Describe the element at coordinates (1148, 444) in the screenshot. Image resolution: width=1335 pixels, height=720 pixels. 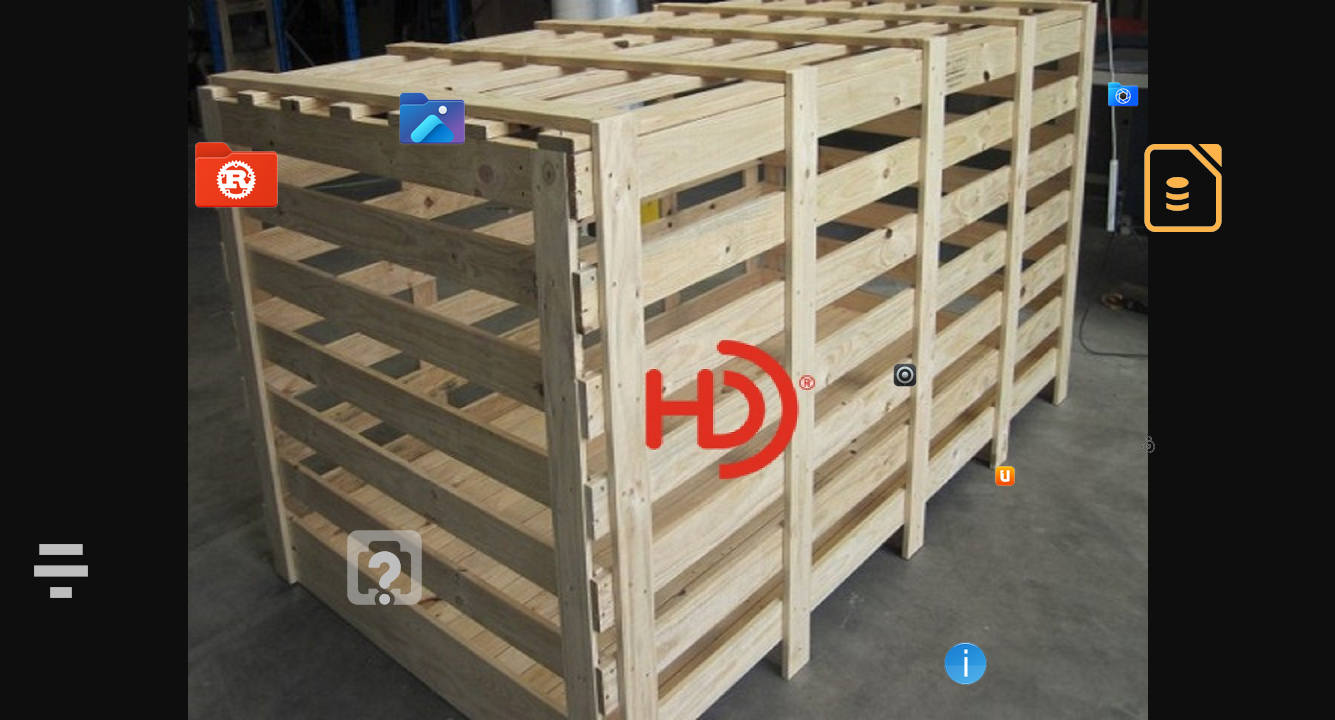
I see `open two-factor authentication app` at that location.